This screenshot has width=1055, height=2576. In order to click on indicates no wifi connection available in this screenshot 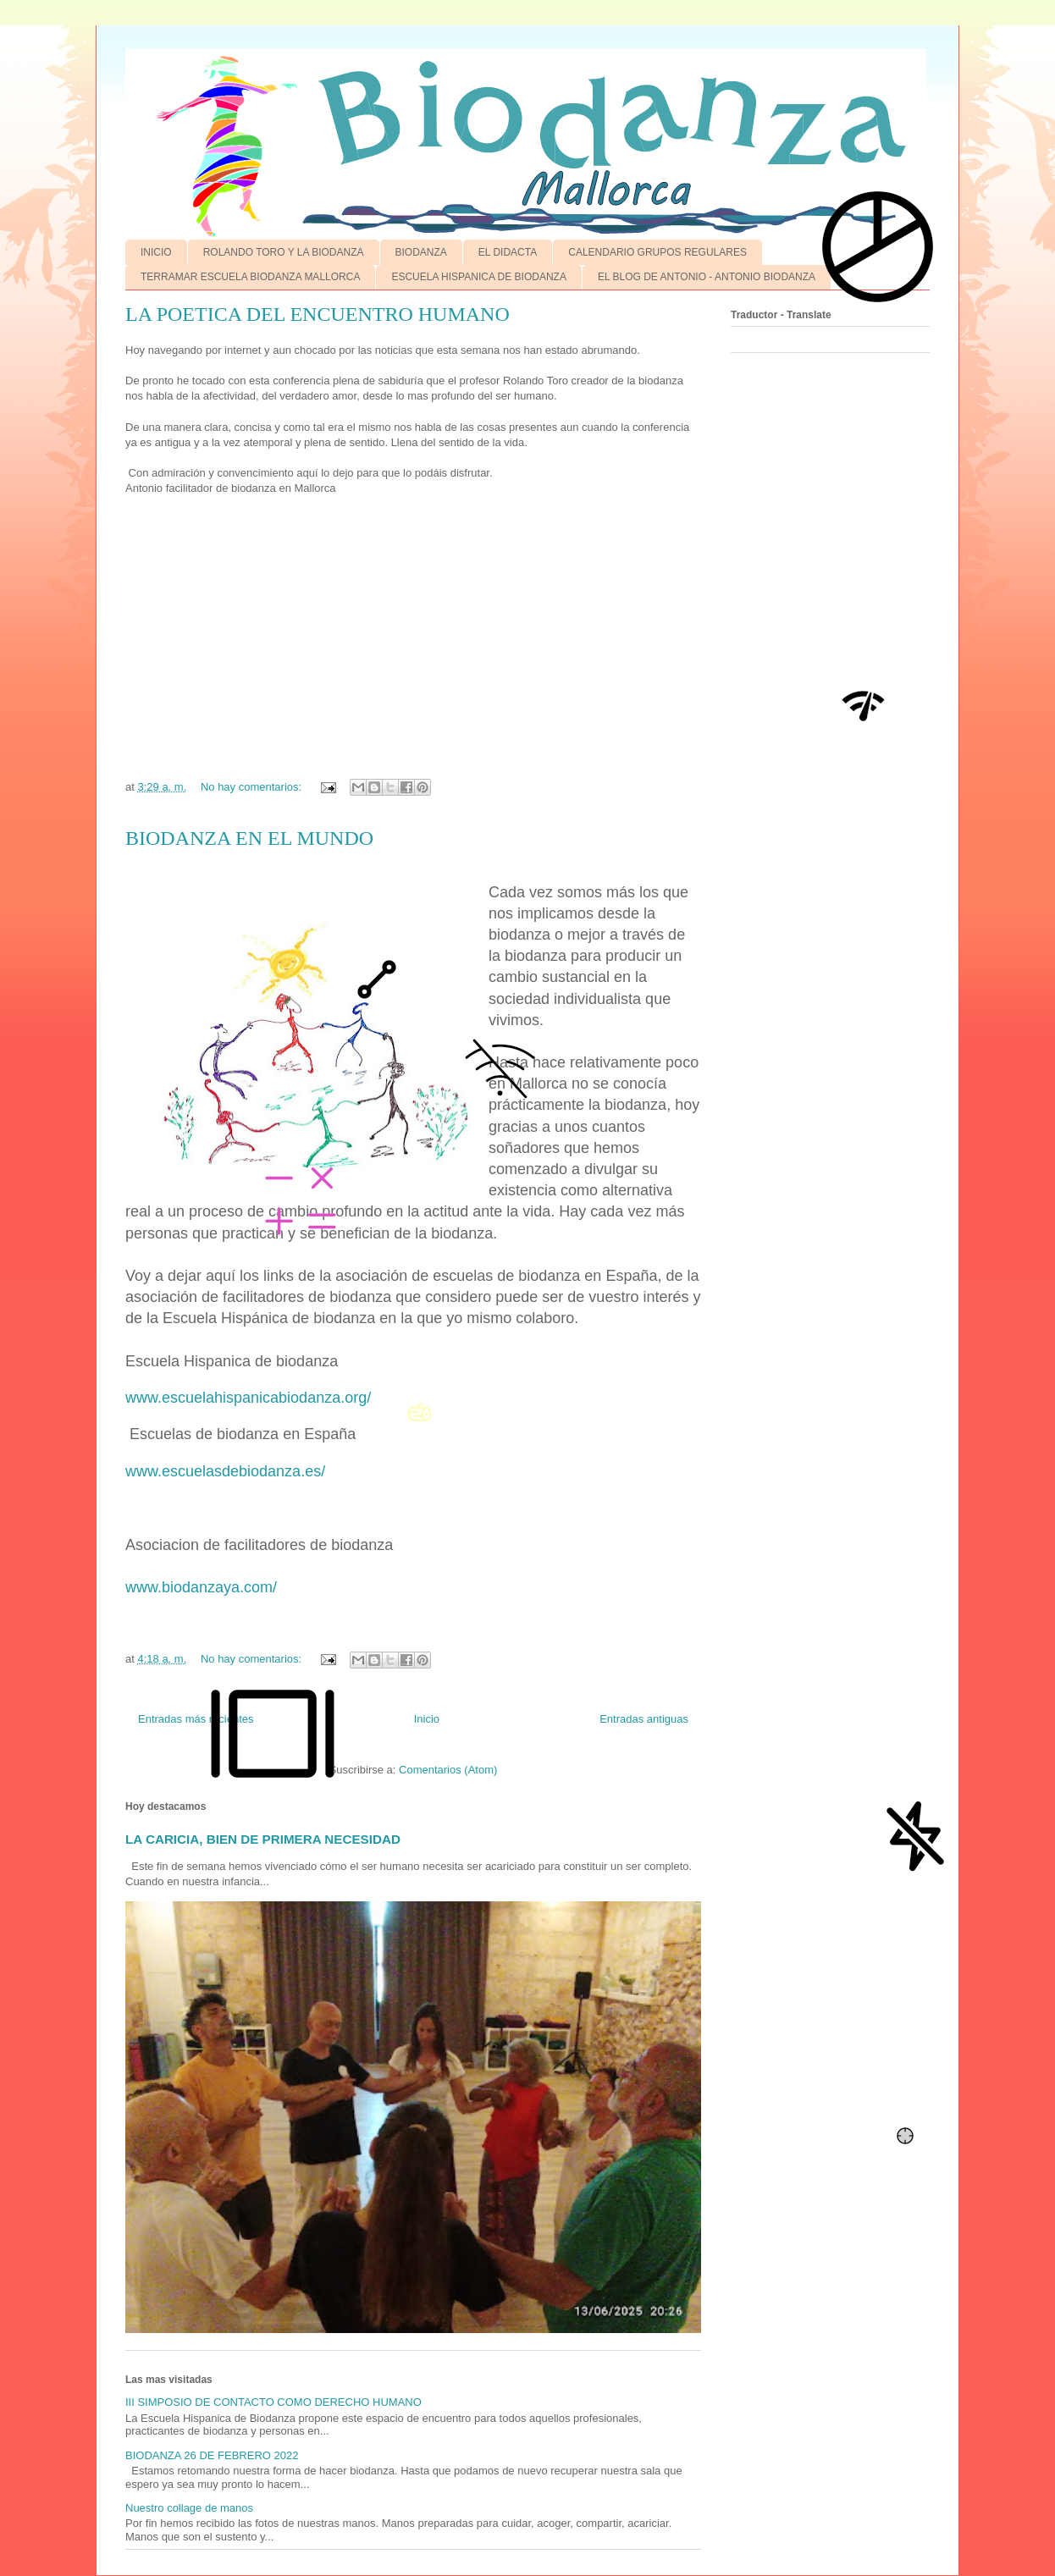, I will do `click(500, 1068)`.